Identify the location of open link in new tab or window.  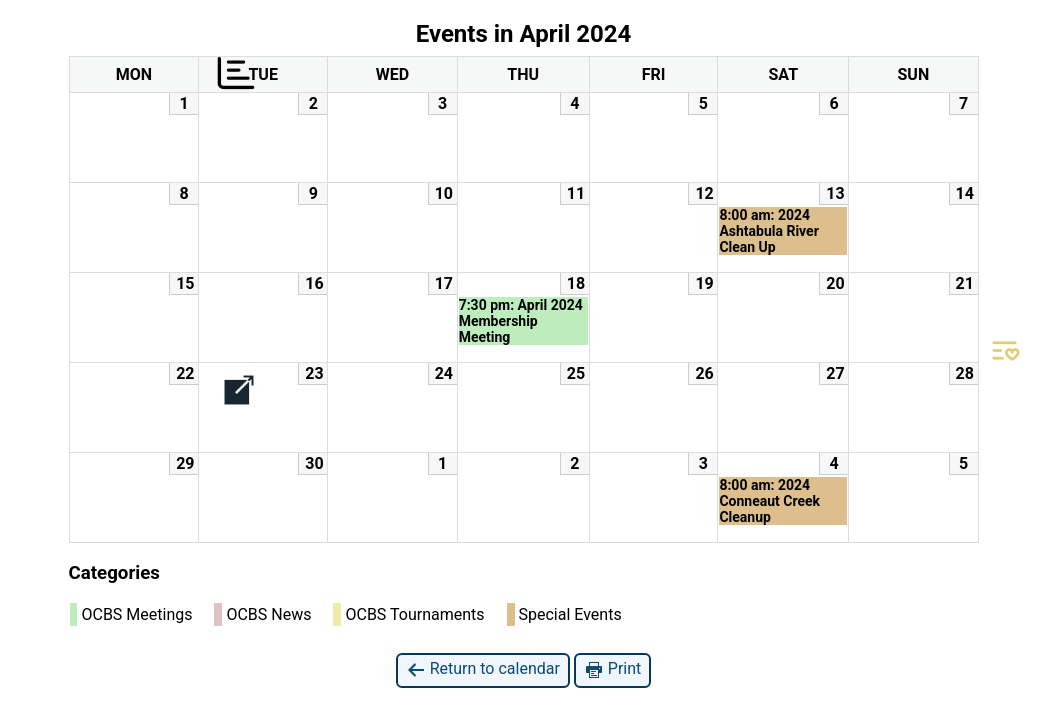
(239, 390).